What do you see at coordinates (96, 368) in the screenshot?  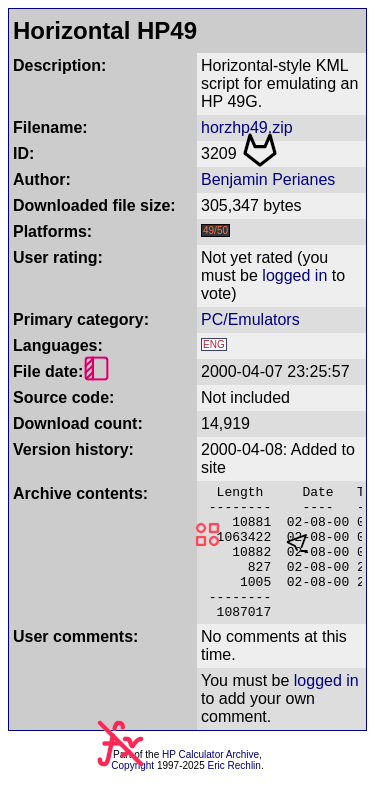 I see `freeze the left column in a spreadsheet` at bounding box center [96, 368].